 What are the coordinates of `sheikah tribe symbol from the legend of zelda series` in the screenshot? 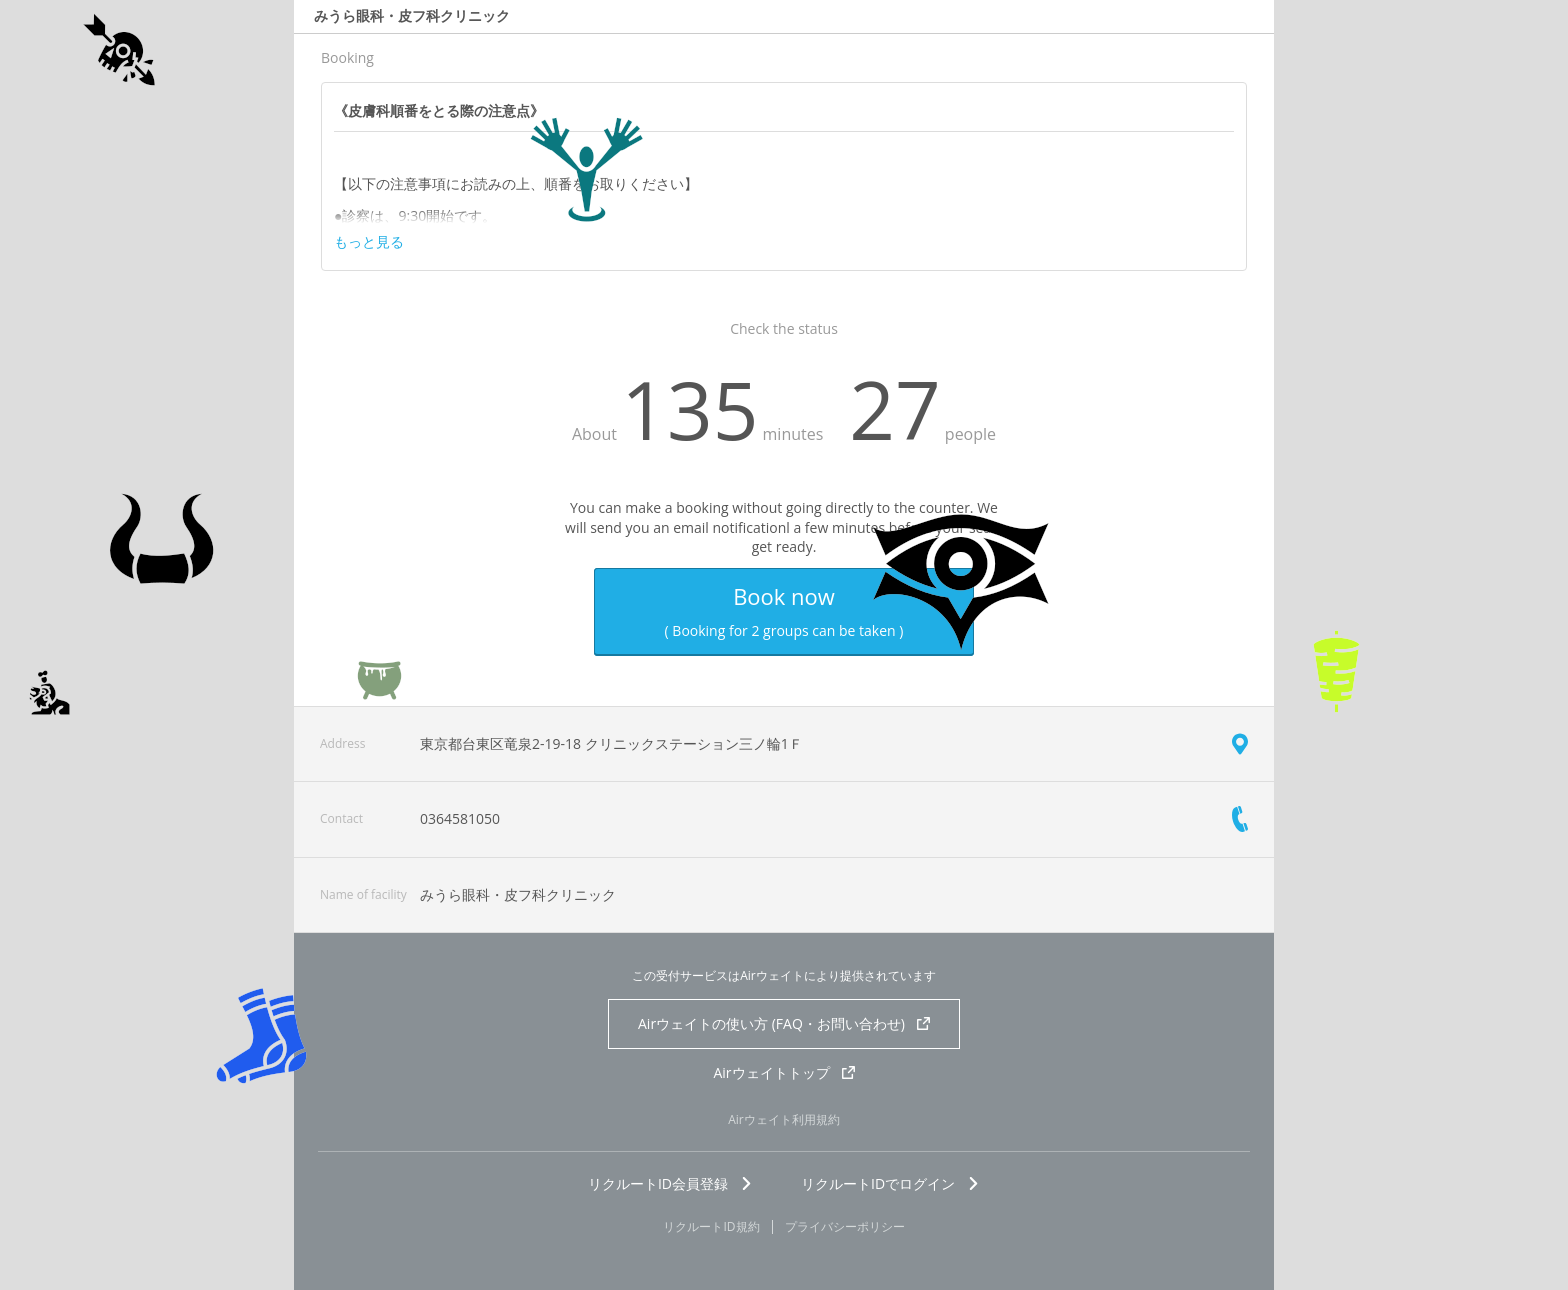 It's located at (959, 571).